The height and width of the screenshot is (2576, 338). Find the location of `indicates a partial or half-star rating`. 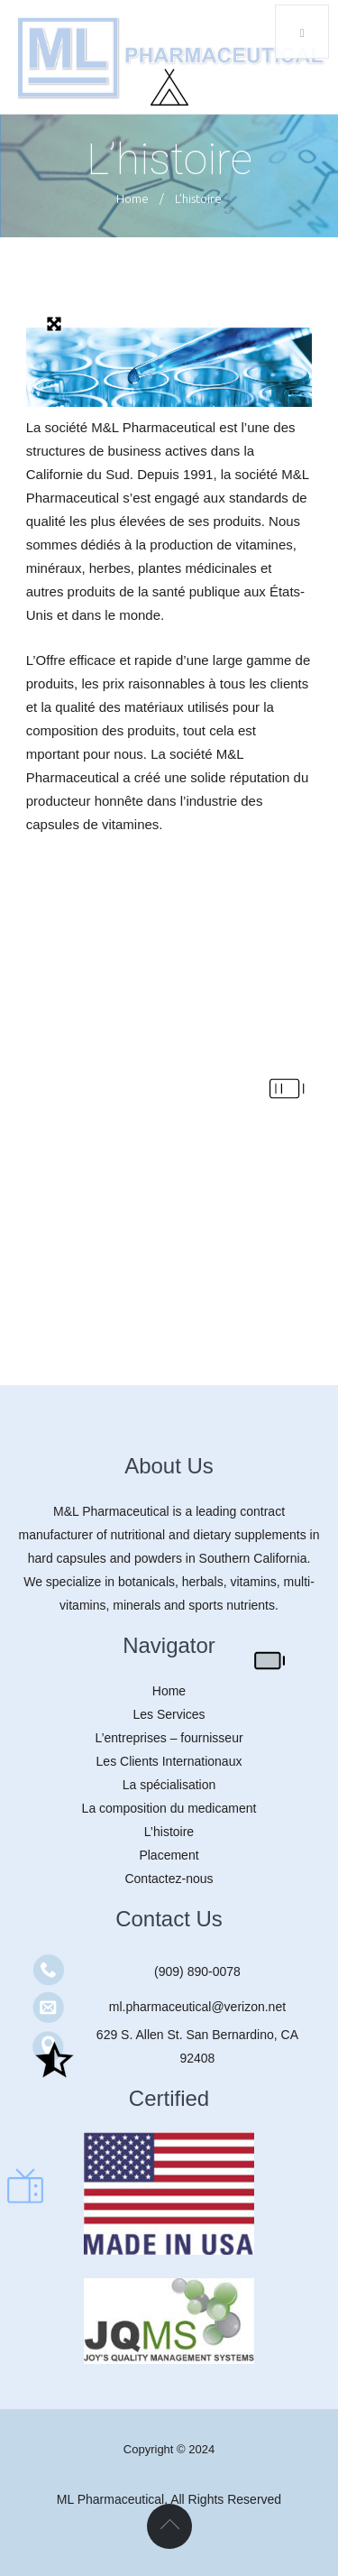

indicates a partial or half-star rating is located at coordinates (54, 2060).